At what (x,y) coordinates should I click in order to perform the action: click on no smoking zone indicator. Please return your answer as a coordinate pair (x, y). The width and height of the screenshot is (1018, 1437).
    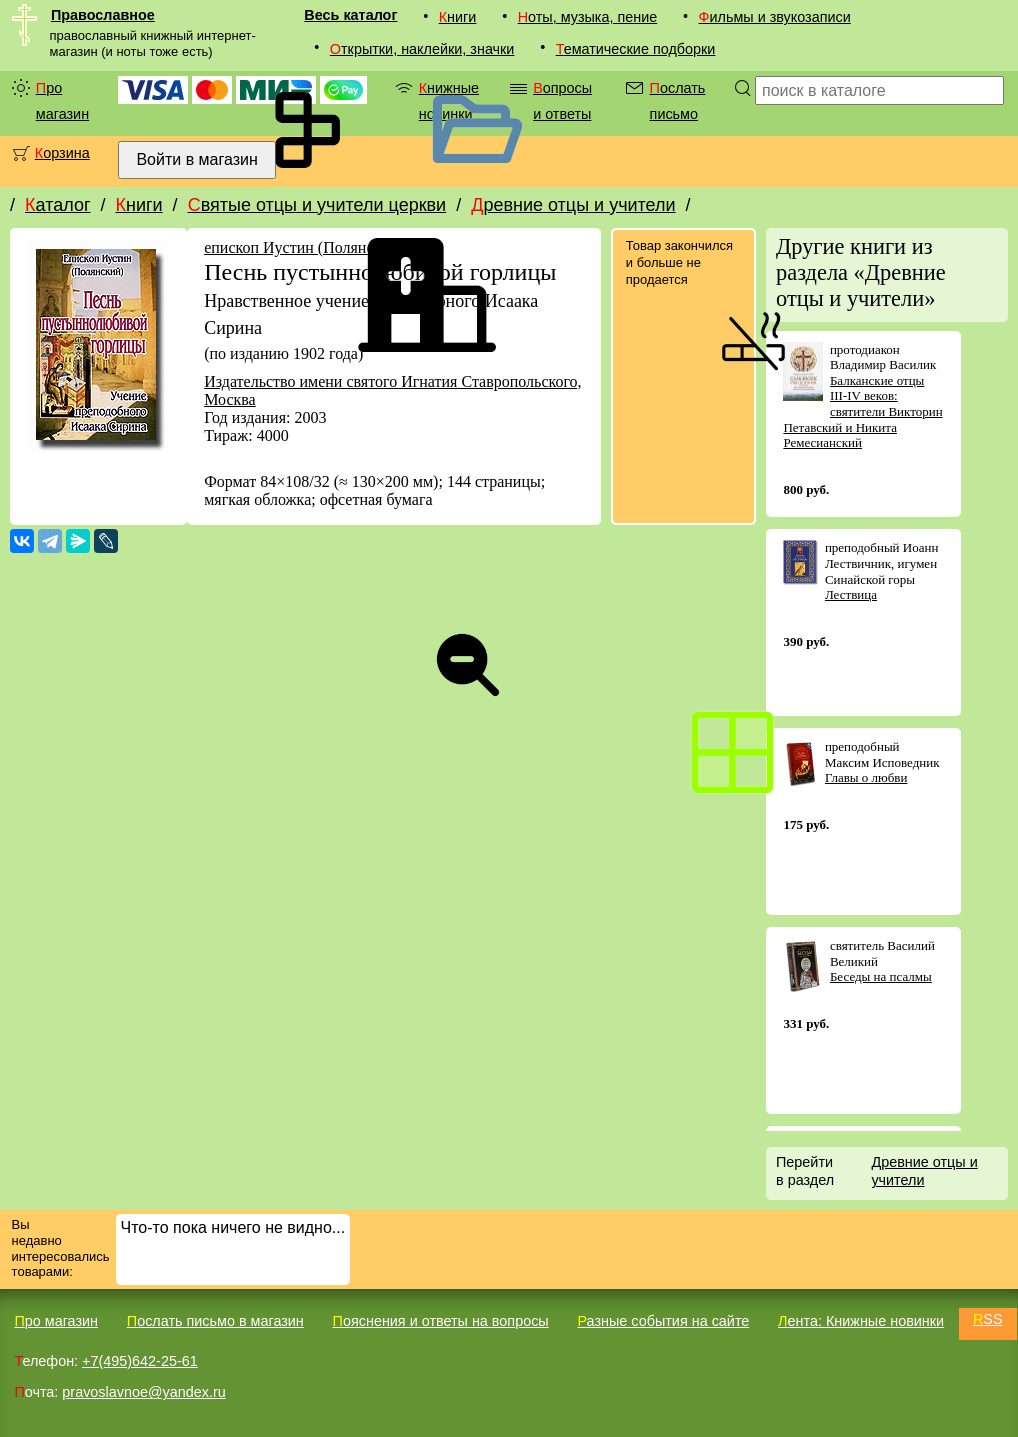
    Looking at the image, I should click on (753, 343).